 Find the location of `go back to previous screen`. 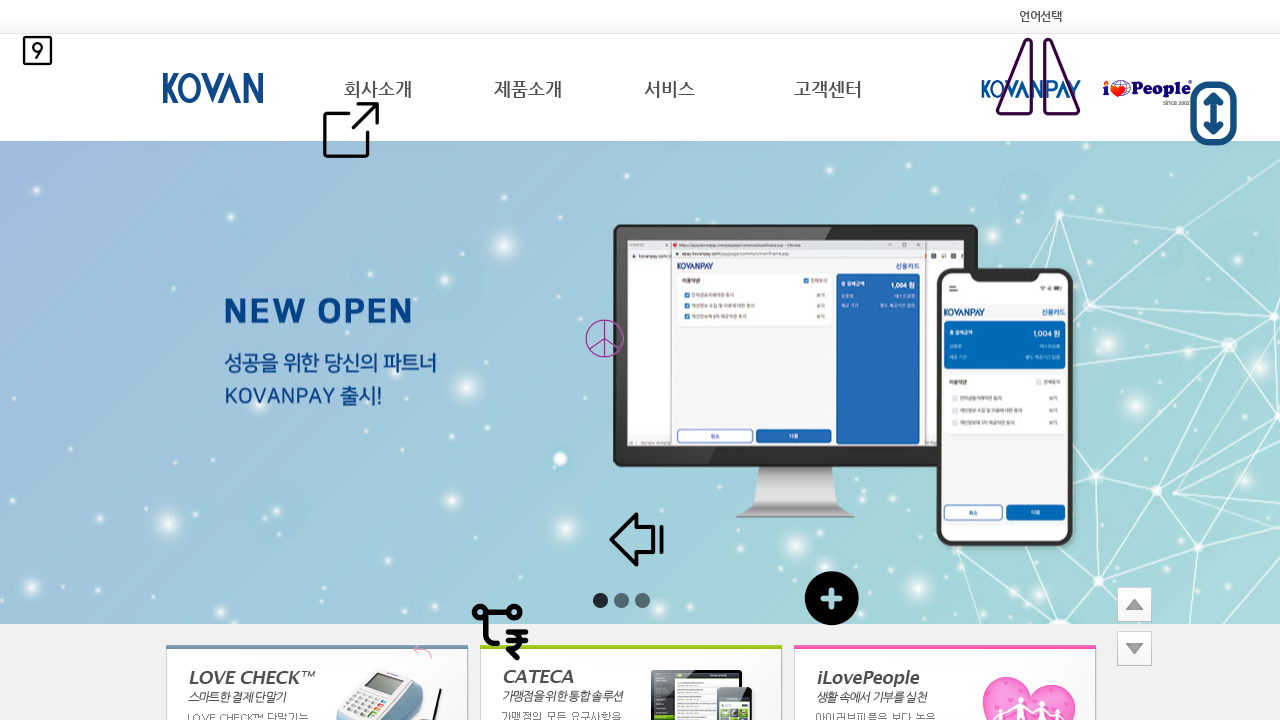

go back to previous screen is located at coordinates (638, 539).